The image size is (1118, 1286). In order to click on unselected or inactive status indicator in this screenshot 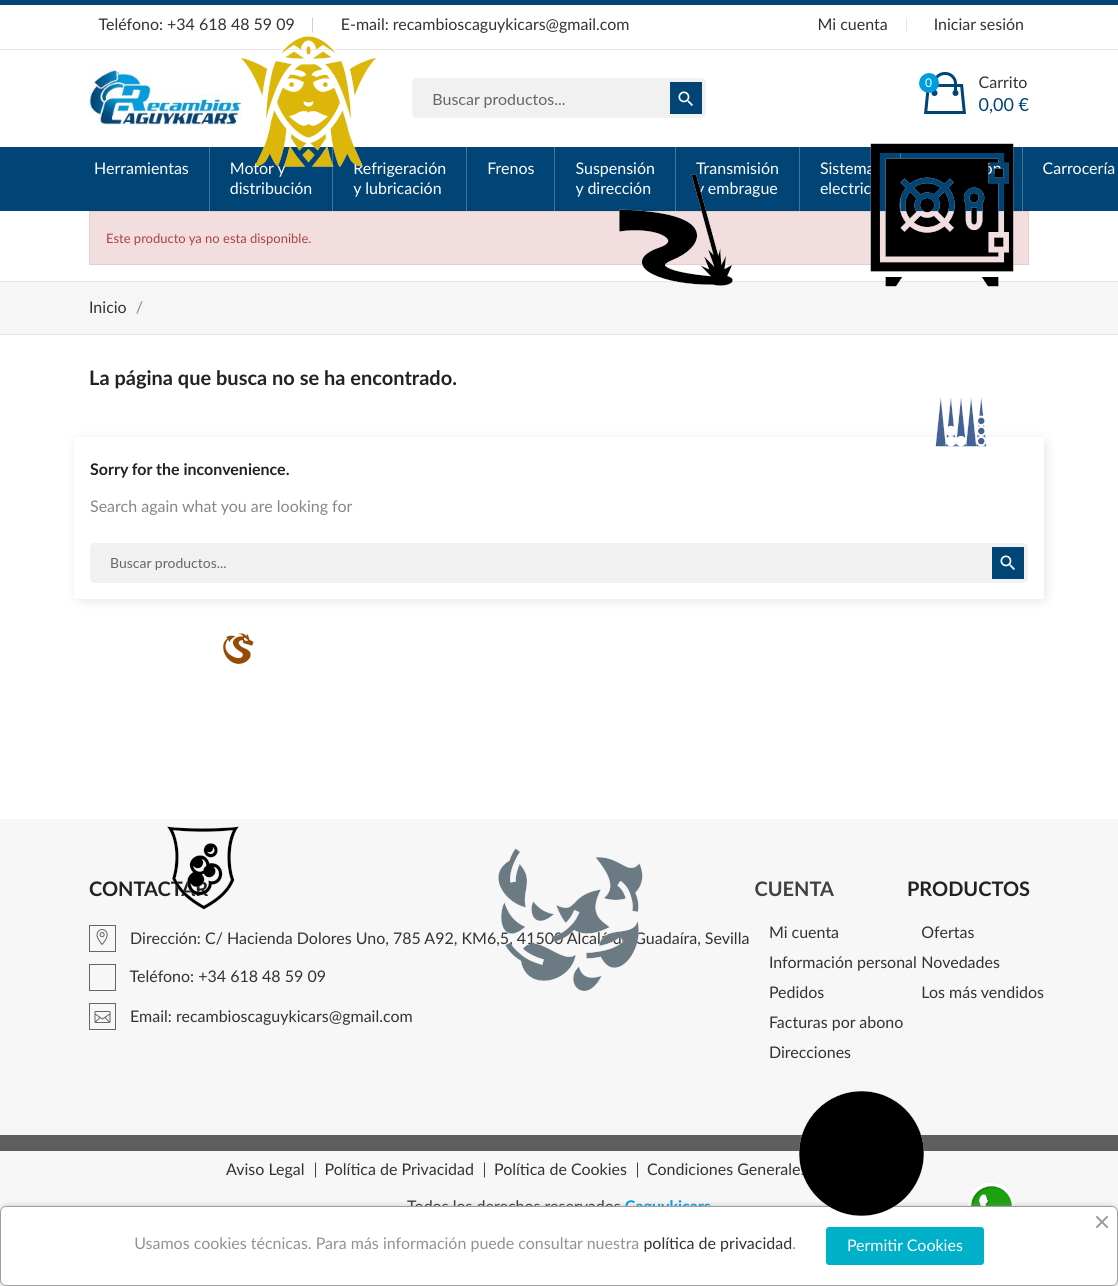, I will do `click(861, 1153)`.